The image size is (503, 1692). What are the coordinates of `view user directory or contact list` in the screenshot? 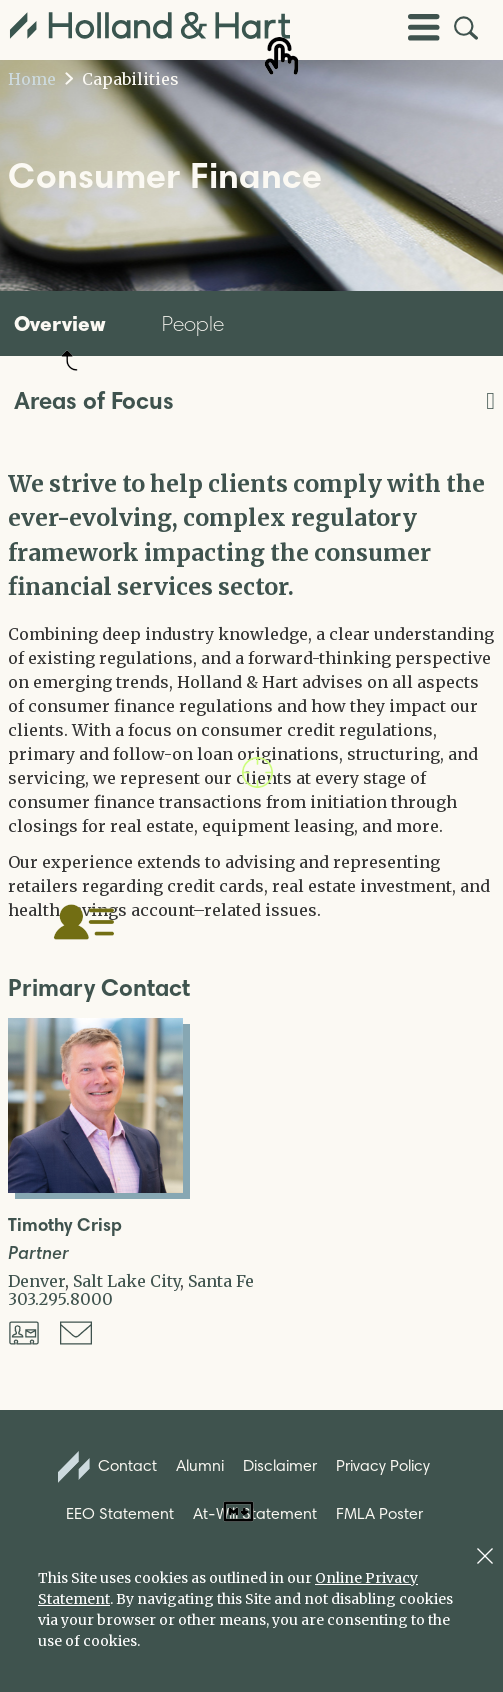 It's located at (83, 922).